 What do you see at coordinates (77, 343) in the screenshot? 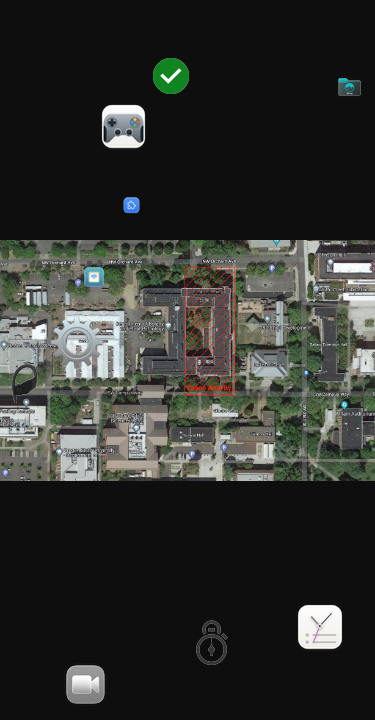
I see `access advanced settings` at bounding box center [77, 343].